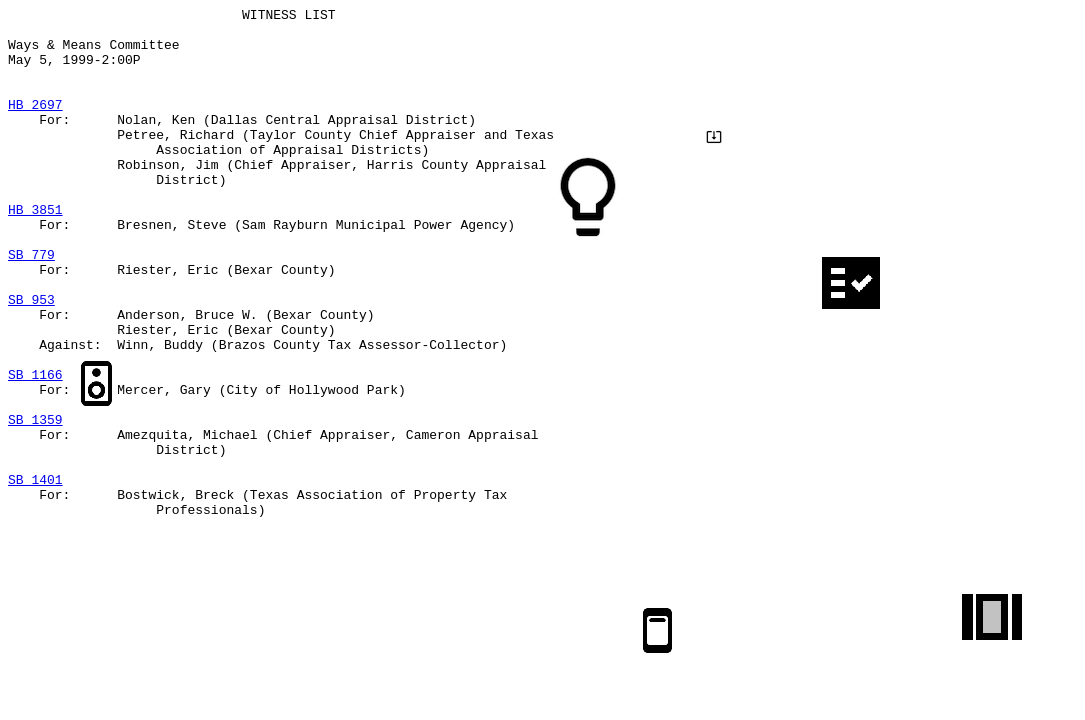 This screenshot has width=1085, height=720. Describe the element at coordinates (851, 283) in the screenshot. I see `verify or review checklist items` at that location.